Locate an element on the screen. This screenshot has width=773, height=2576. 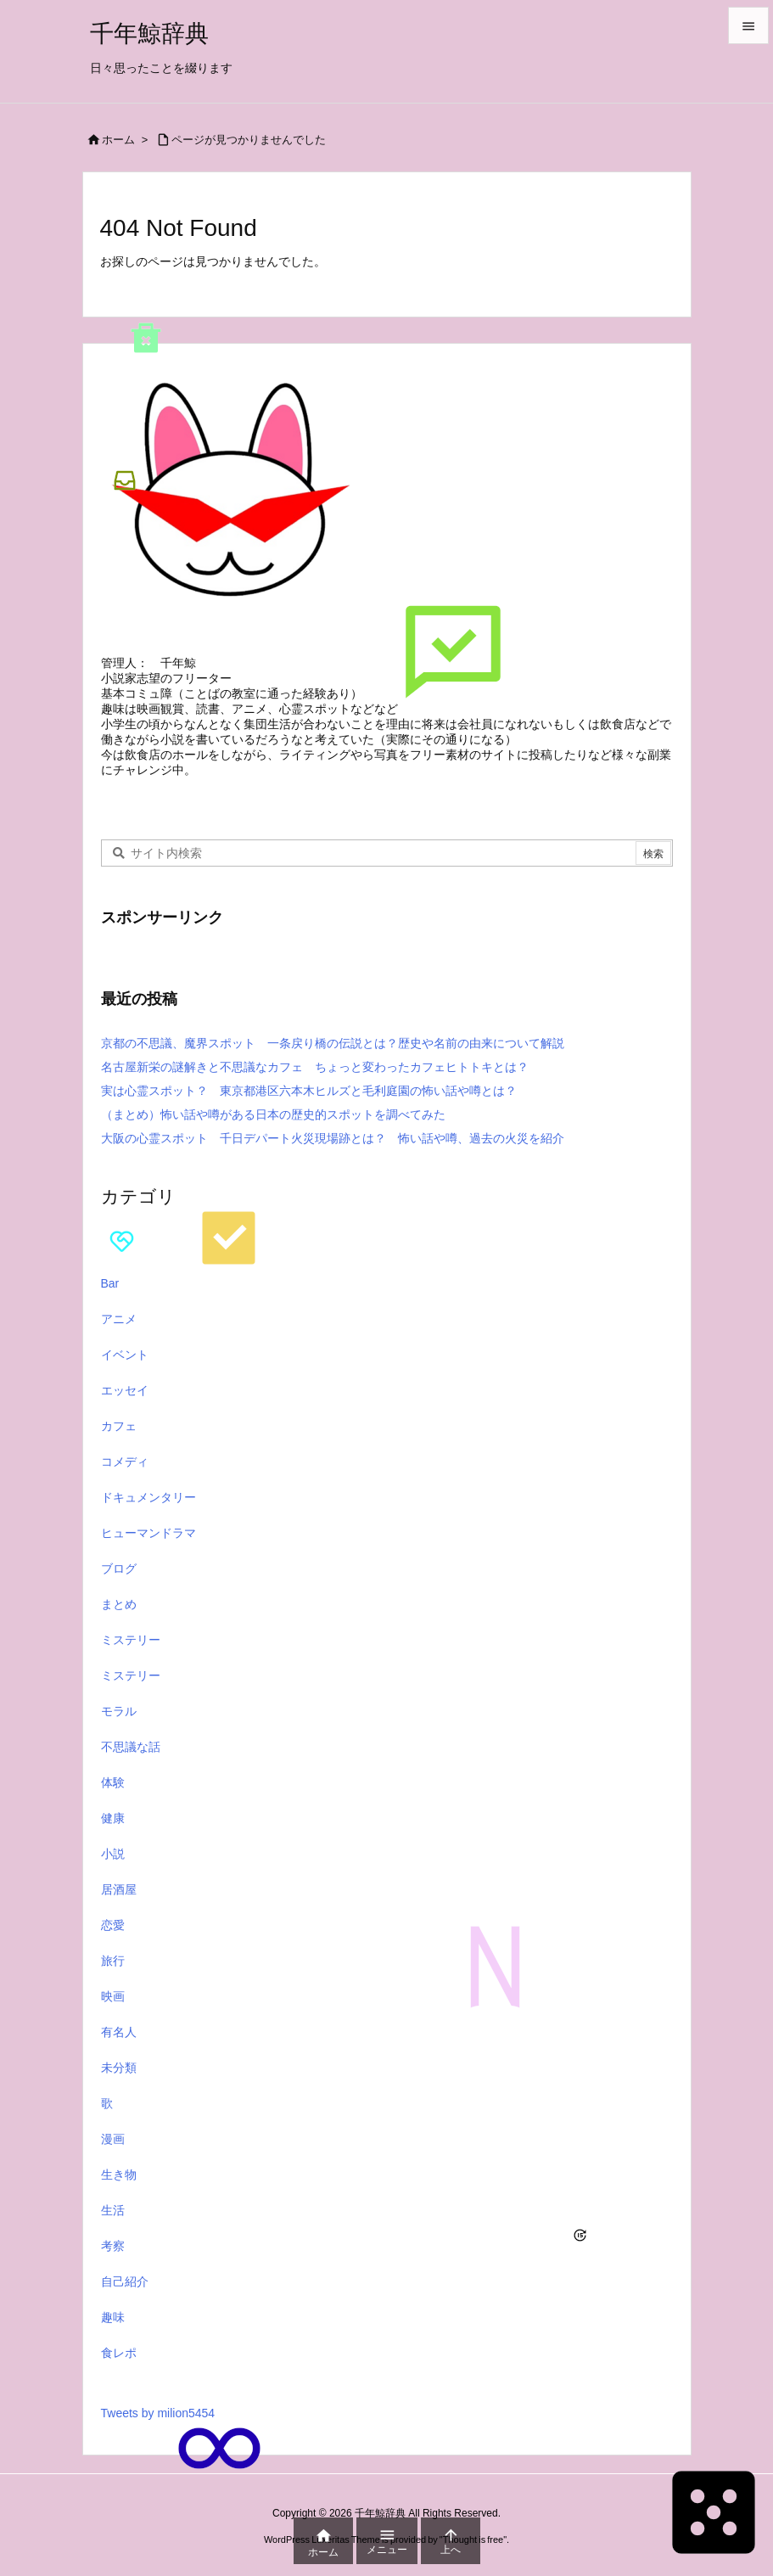
indicates unlimited or infinite content is located at coordinates (219, 2448).